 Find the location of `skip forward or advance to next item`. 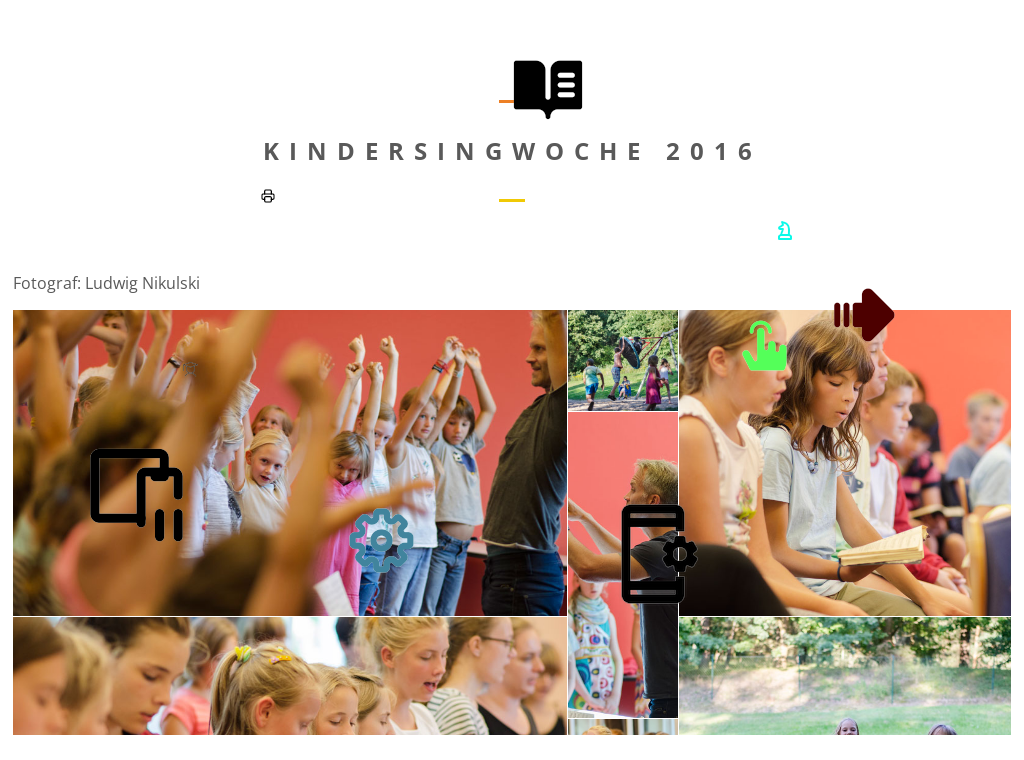

skip forward or advance to next item is located at coordinates (865, 315).